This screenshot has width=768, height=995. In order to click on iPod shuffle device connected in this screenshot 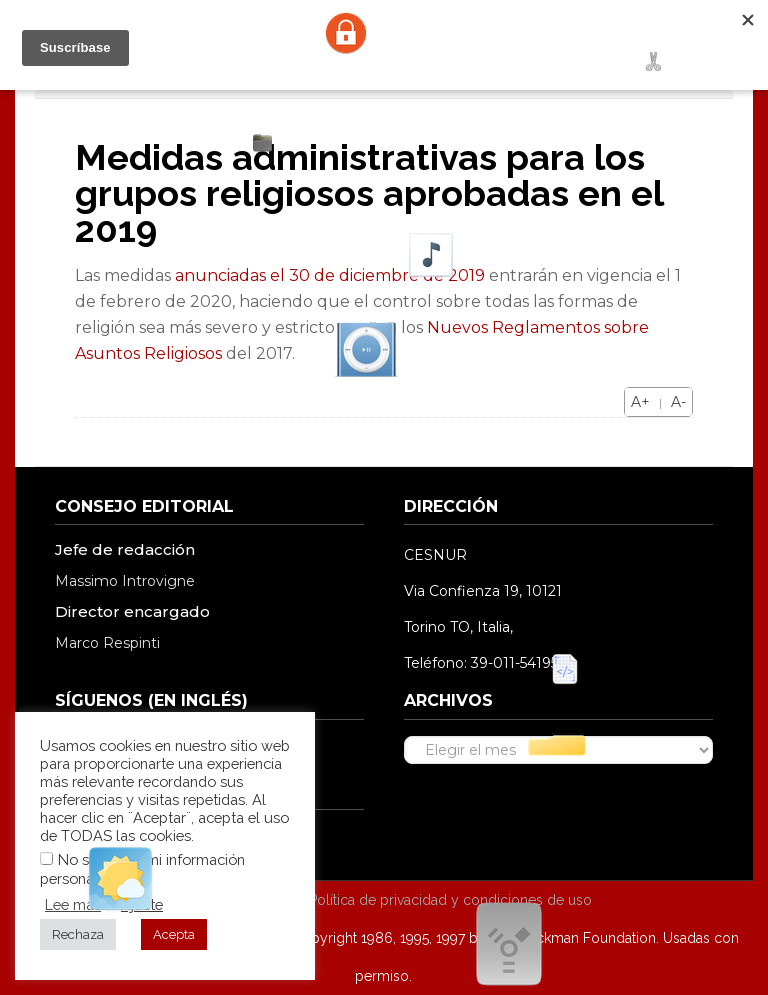, I will do `click(366, 349)`.